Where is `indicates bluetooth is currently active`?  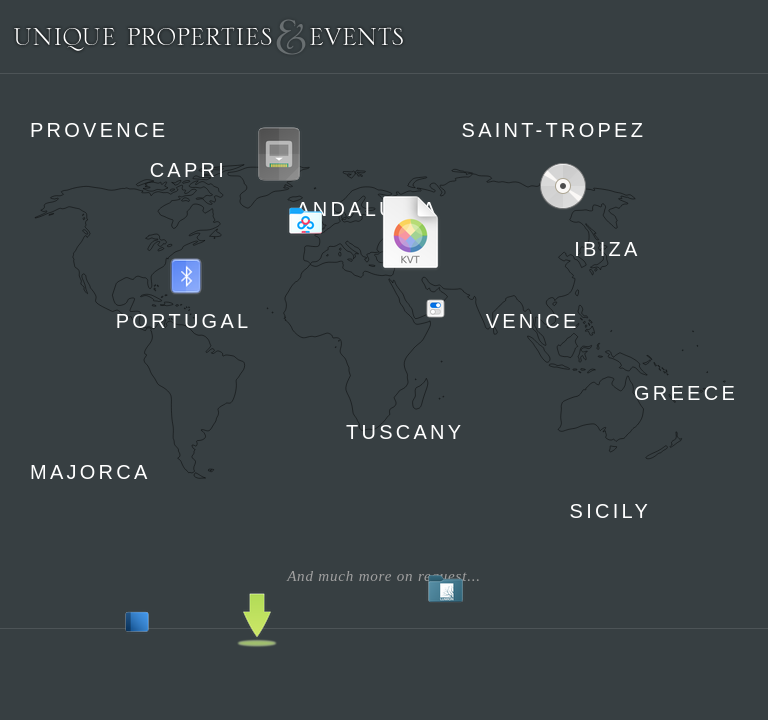 indicates bluetooth is currently active is located at coordinates (186, 276).